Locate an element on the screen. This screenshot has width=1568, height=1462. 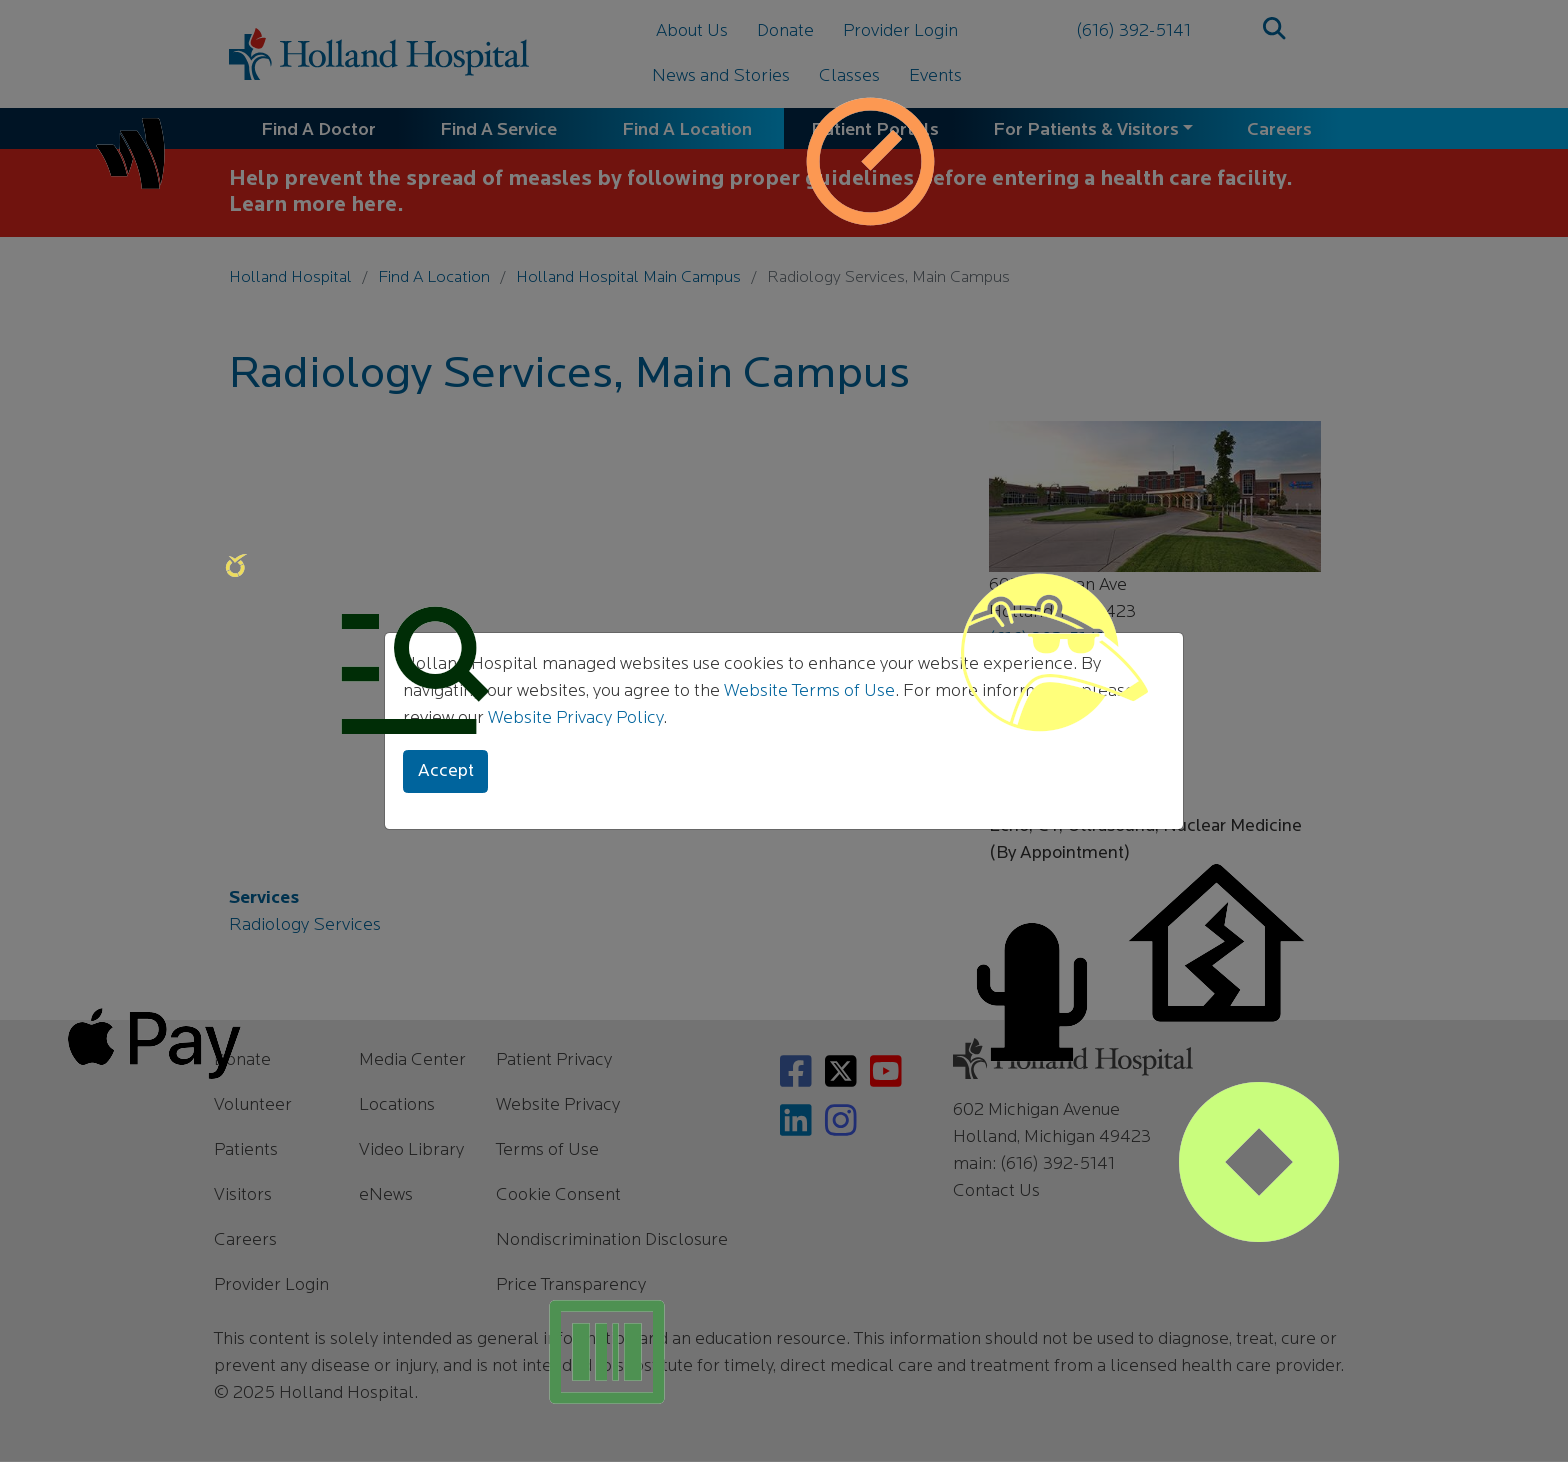
view copper coin balance or currency is located at coordinates (1259, 1162).